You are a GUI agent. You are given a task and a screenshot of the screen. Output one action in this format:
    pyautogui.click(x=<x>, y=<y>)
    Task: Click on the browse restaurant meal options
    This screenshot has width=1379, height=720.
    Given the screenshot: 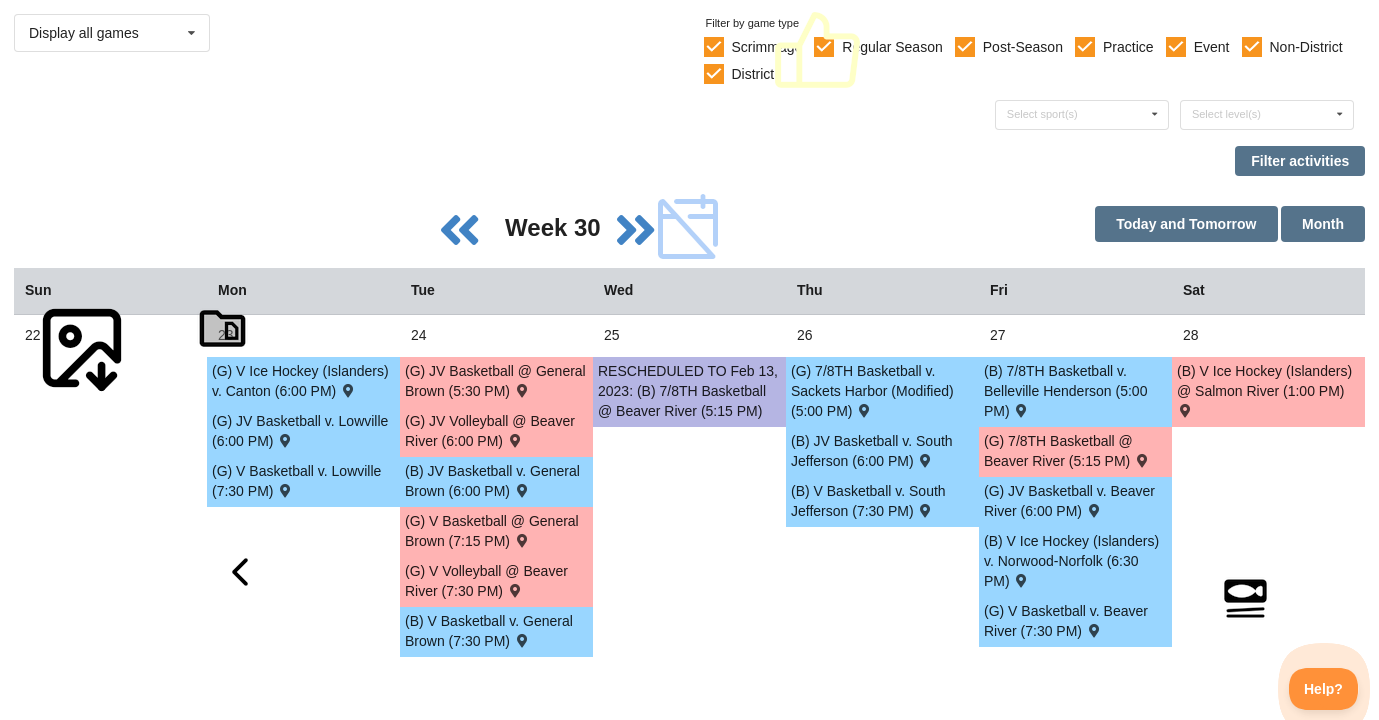 What is the action you would take?
    pyautogui.click(x=1245, y=598)
    